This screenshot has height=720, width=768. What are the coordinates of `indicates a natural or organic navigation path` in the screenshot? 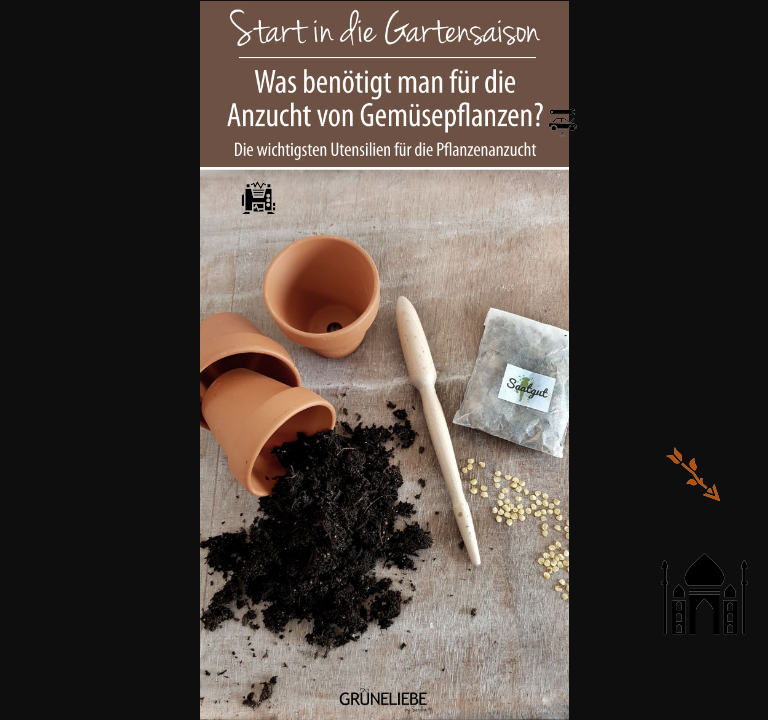 It's located at (693, 474).